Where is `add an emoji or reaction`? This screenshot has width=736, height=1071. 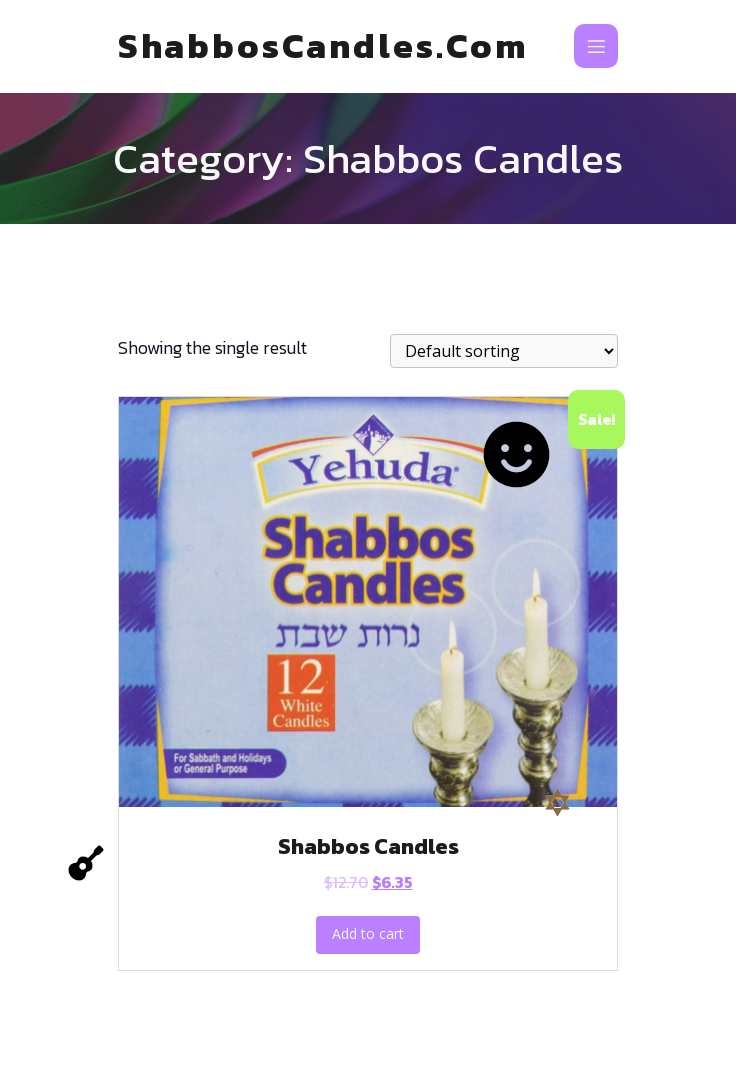
add an emoji or reaction is located at coordinates (516, 454).